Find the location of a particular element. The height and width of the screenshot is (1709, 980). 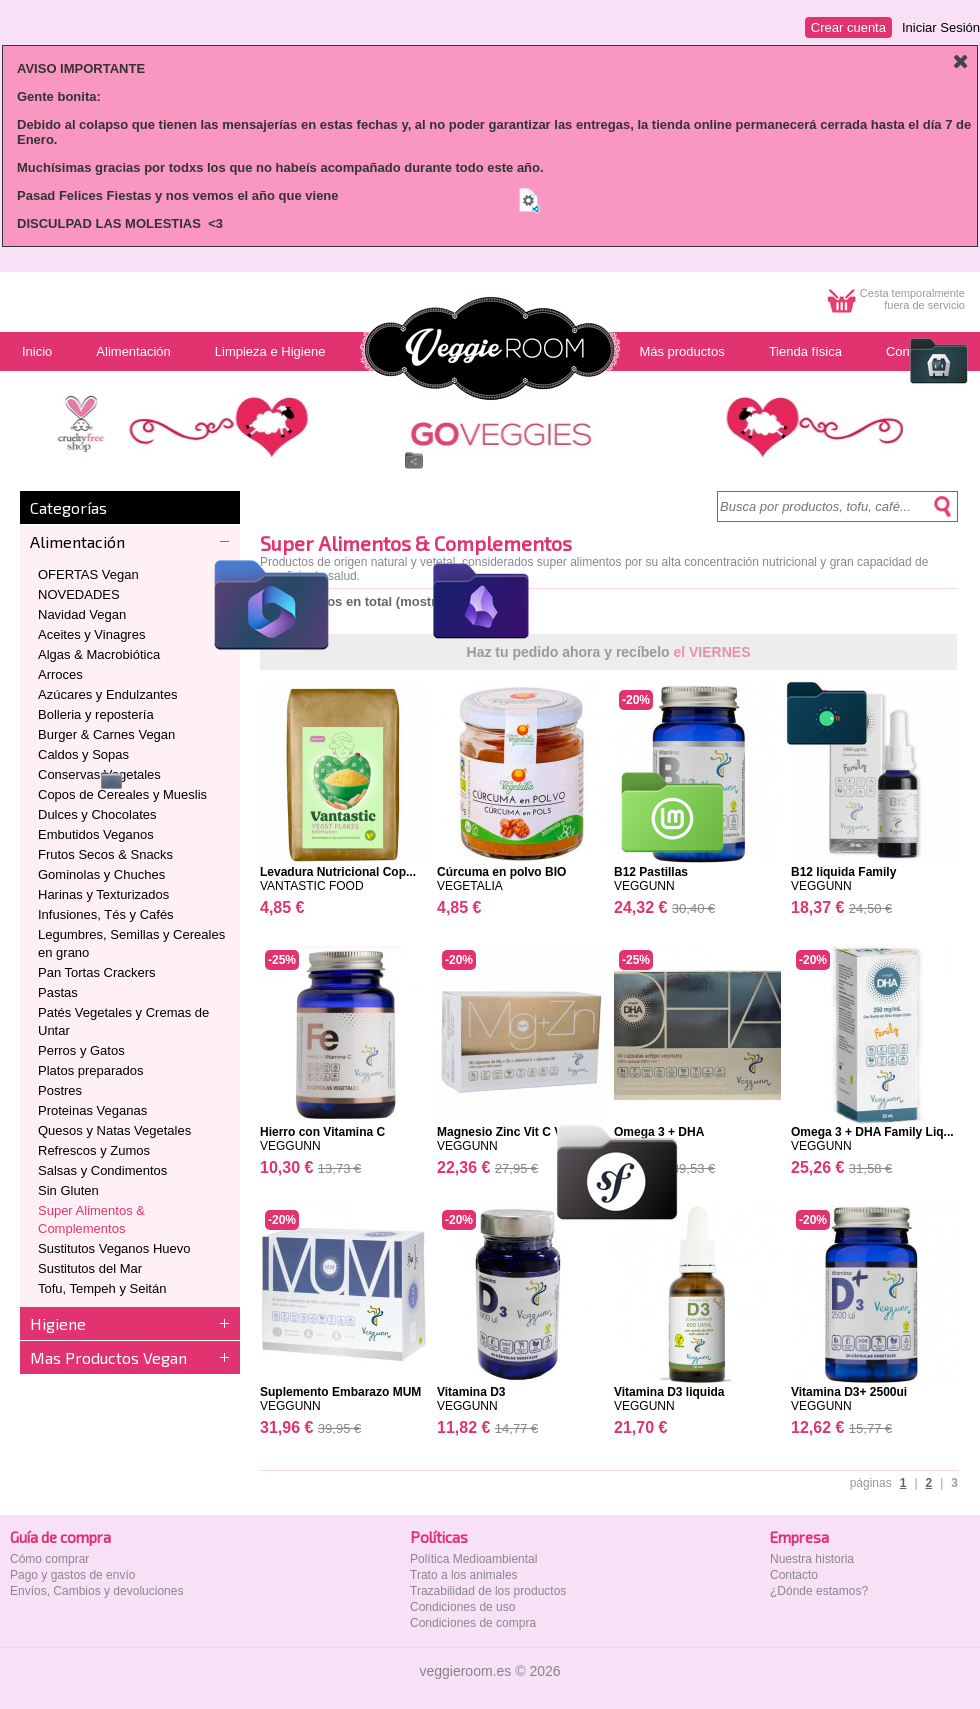

open symfony project folder is located at coordinates (616, 1175).